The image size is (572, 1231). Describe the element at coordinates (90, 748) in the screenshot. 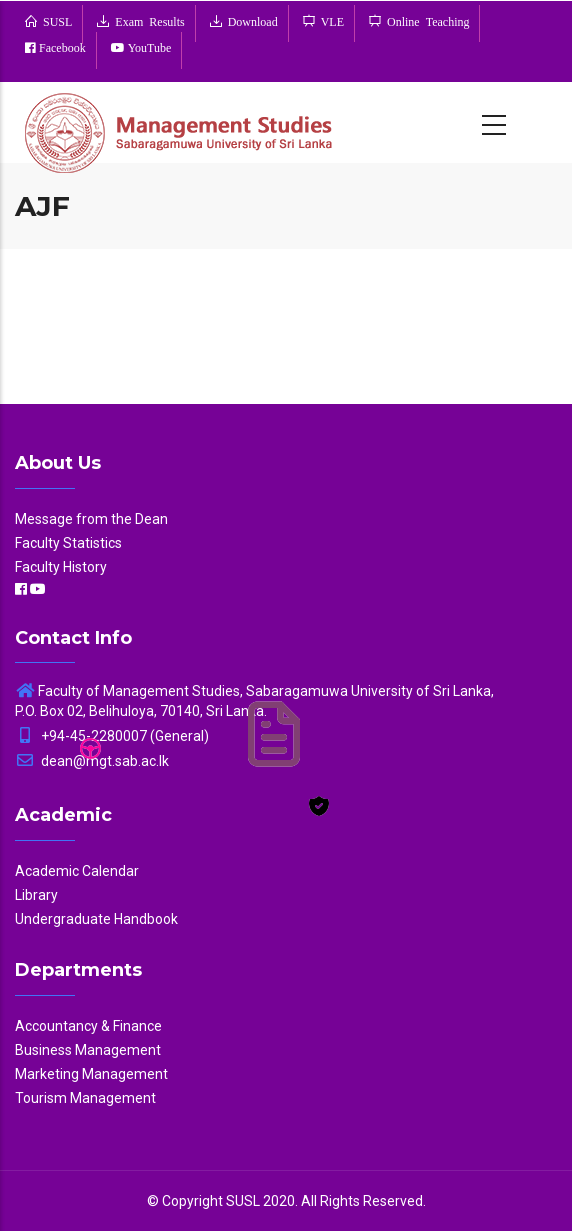

I see `access vehicle or driving controls` at that location.